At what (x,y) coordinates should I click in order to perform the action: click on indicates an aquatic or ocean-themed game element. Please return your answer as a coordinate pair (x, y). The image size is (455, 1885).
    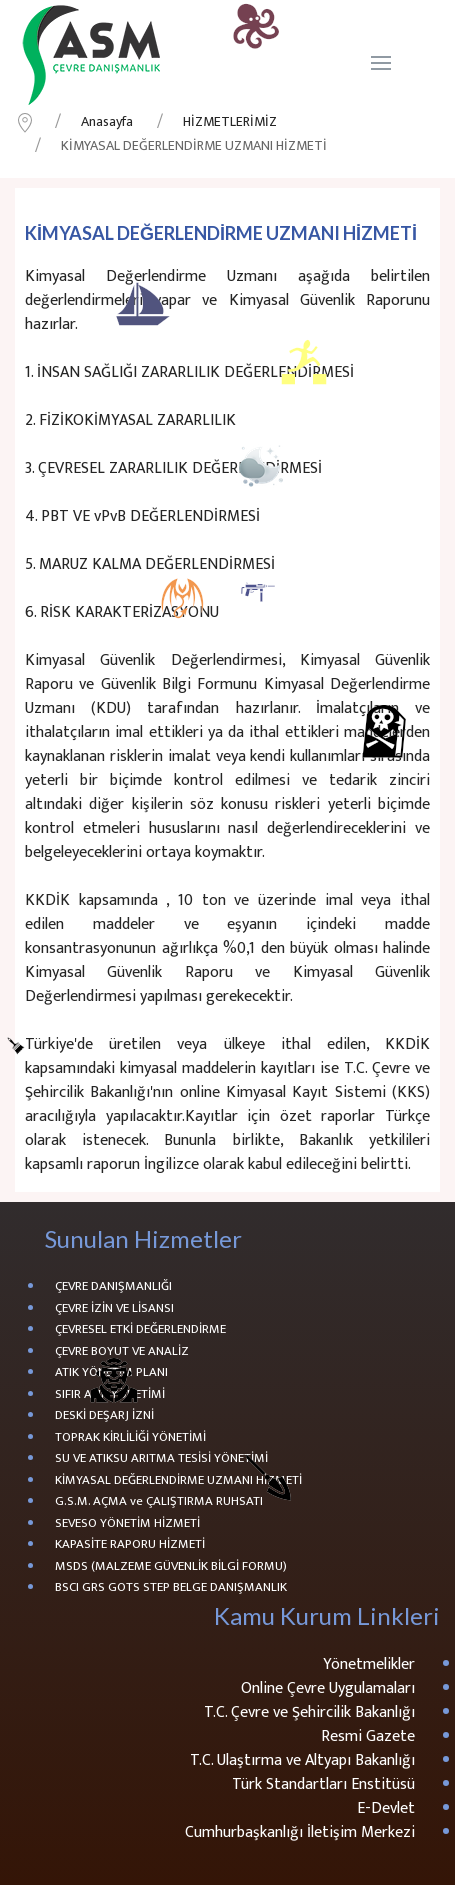
    Looking at the image, I should click on (256, 26).